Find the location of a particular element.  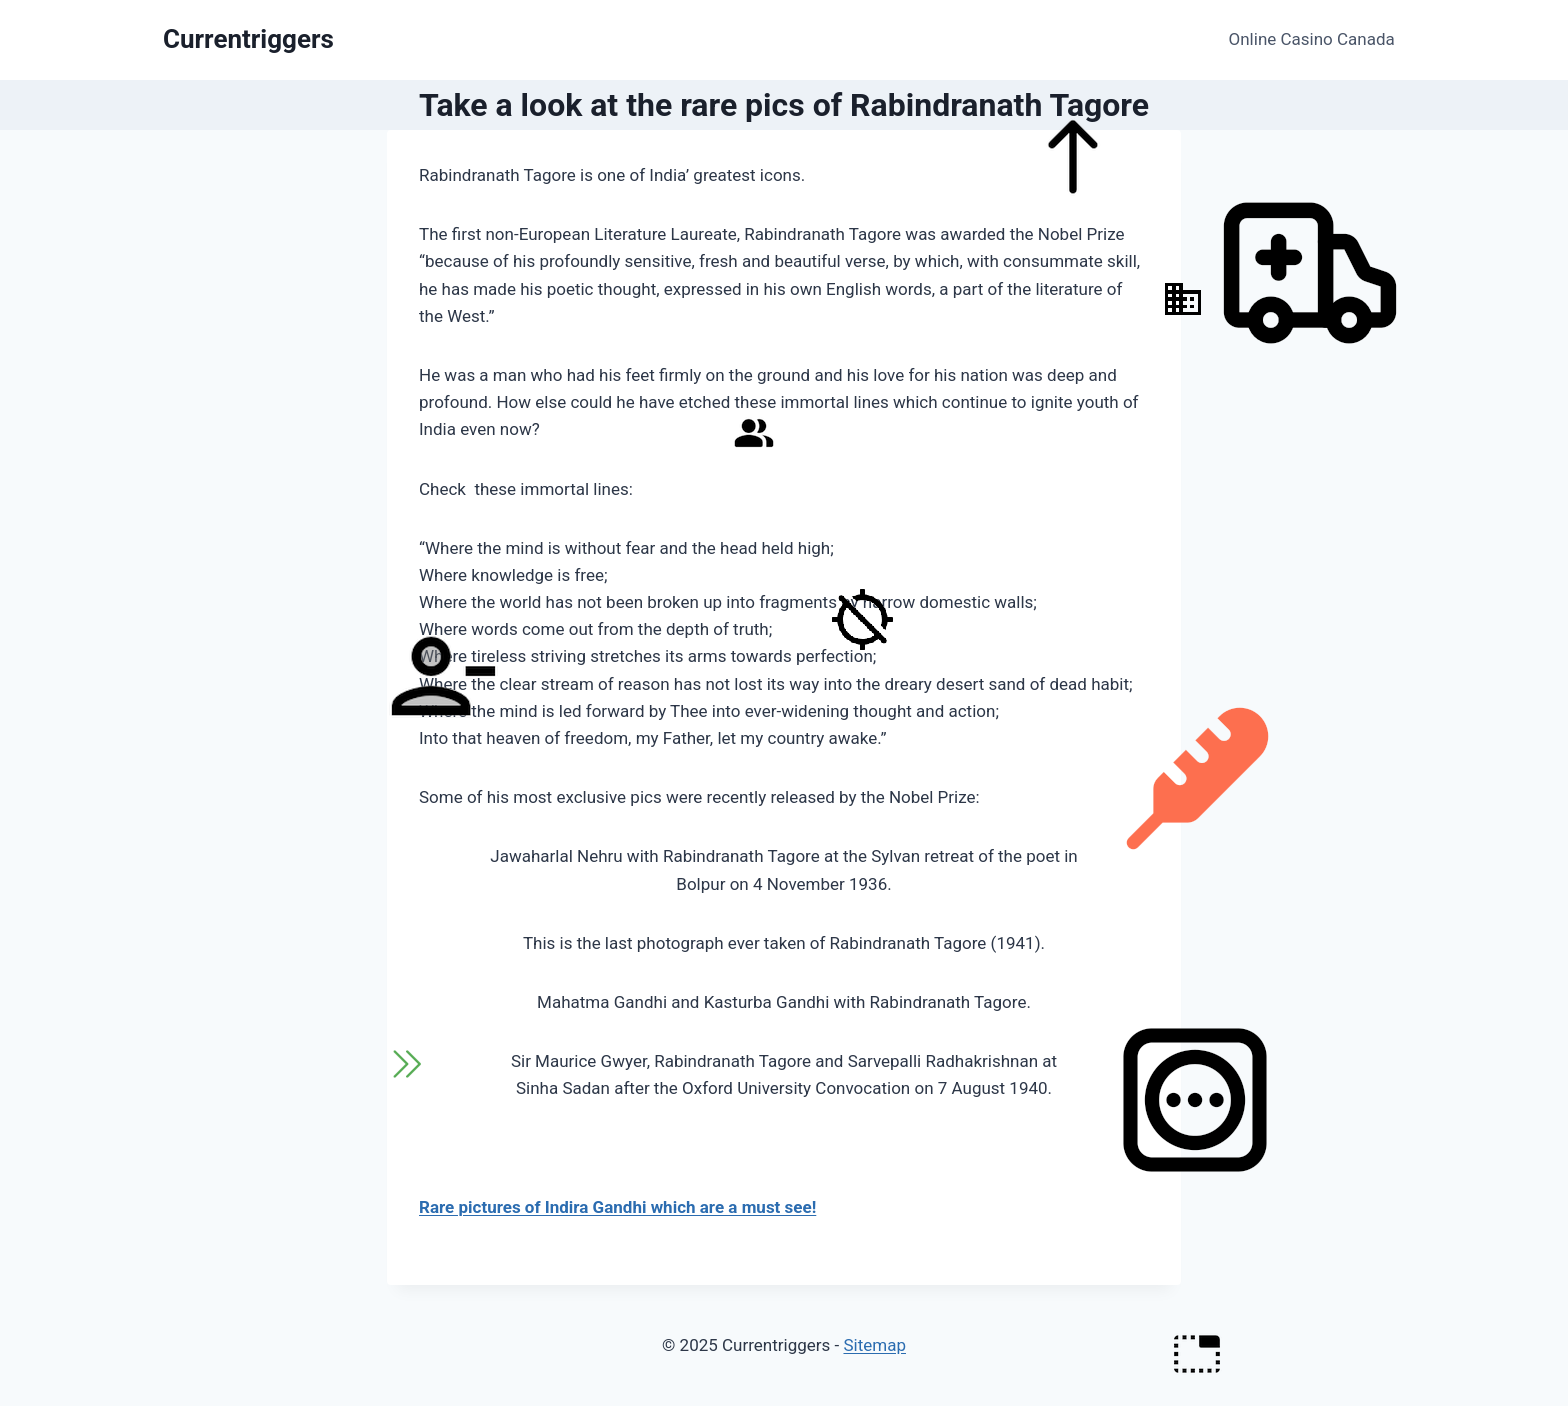

tumble dry on medium heat setting is located at coordinates (1195, 1100).